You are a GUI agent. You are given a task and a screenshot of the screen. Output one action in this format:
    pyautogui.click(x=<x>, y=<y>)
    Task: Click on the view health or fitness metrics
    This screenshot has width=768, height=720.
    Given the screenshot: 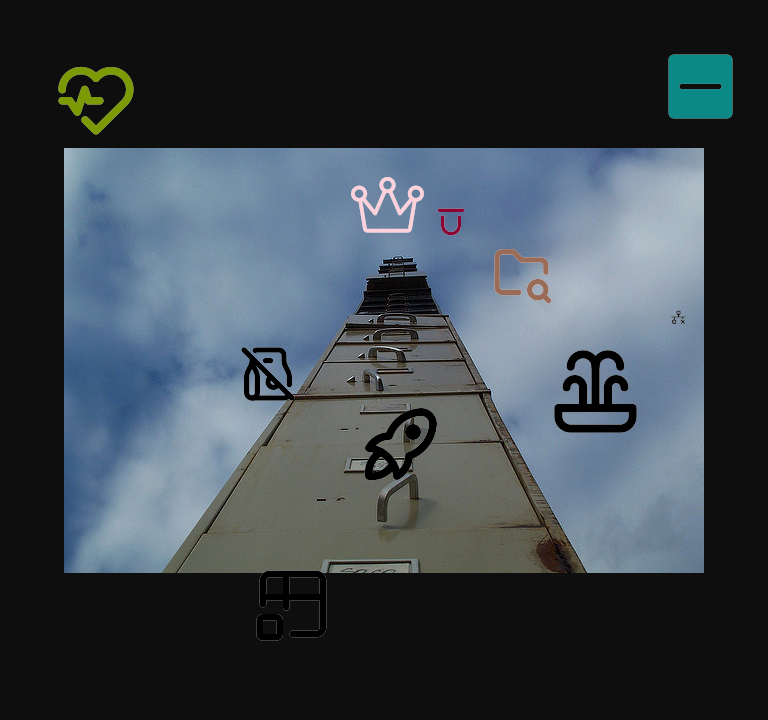 What is the action you would take?
    pyautogui.click(x=96, y=97)
    